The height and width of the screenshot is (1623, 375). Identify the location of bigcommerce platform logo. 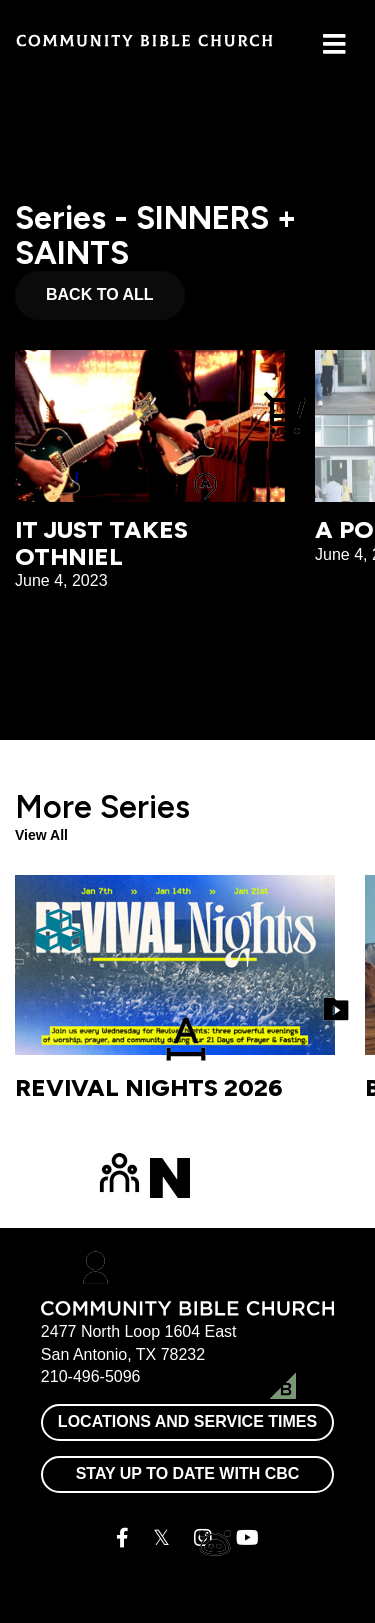
(283, 1386).